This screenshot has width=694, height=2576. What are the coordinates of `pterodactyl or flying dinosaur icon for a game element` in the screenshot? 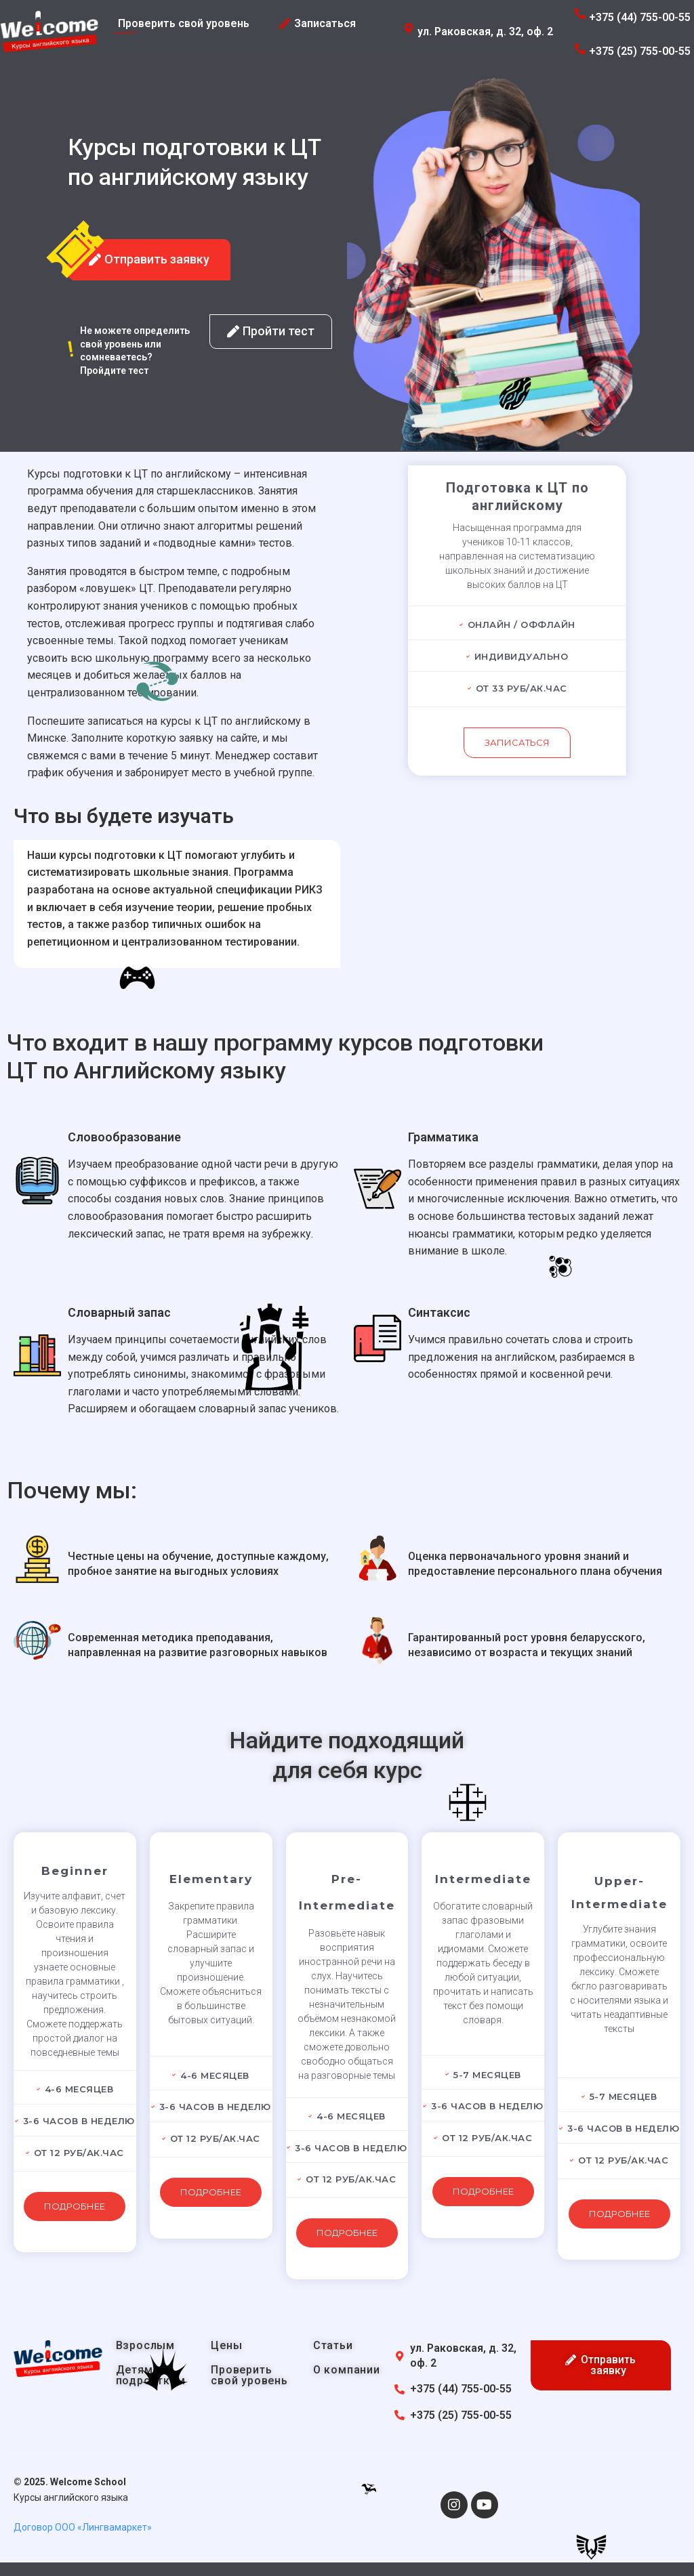 It's located at (369, 2489).